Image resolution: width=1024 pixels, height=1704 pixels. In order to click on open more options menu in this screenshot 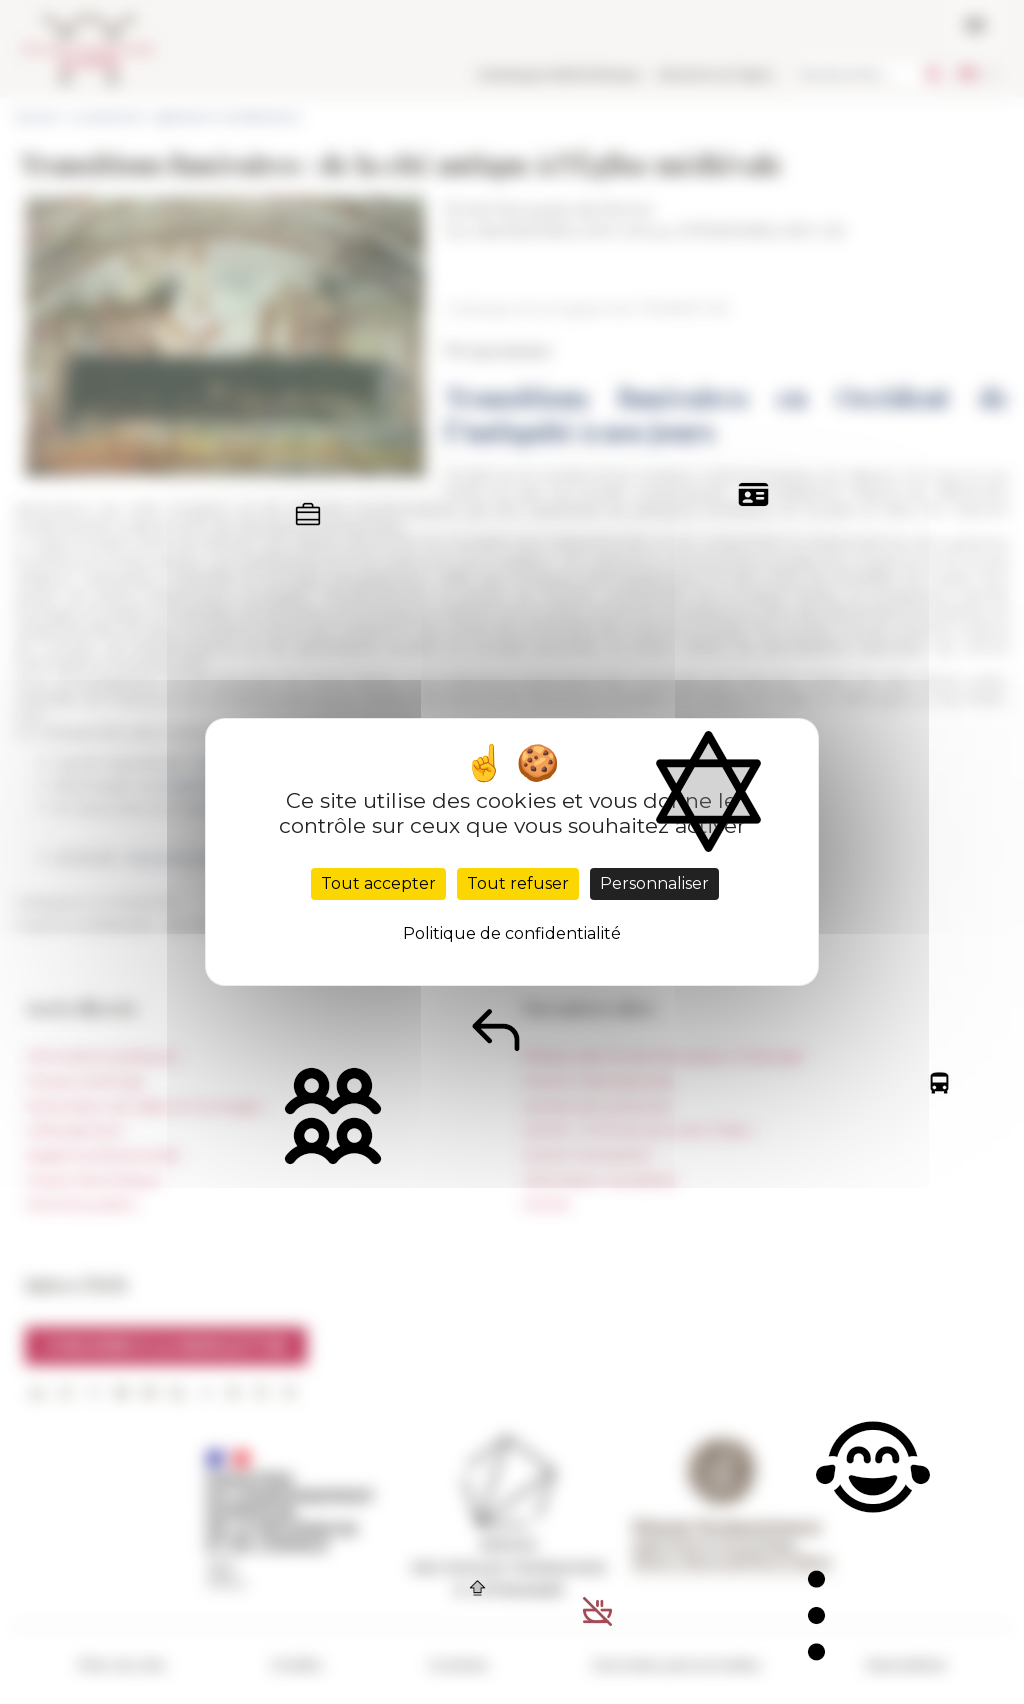, I will do `click(816, 1615)`.